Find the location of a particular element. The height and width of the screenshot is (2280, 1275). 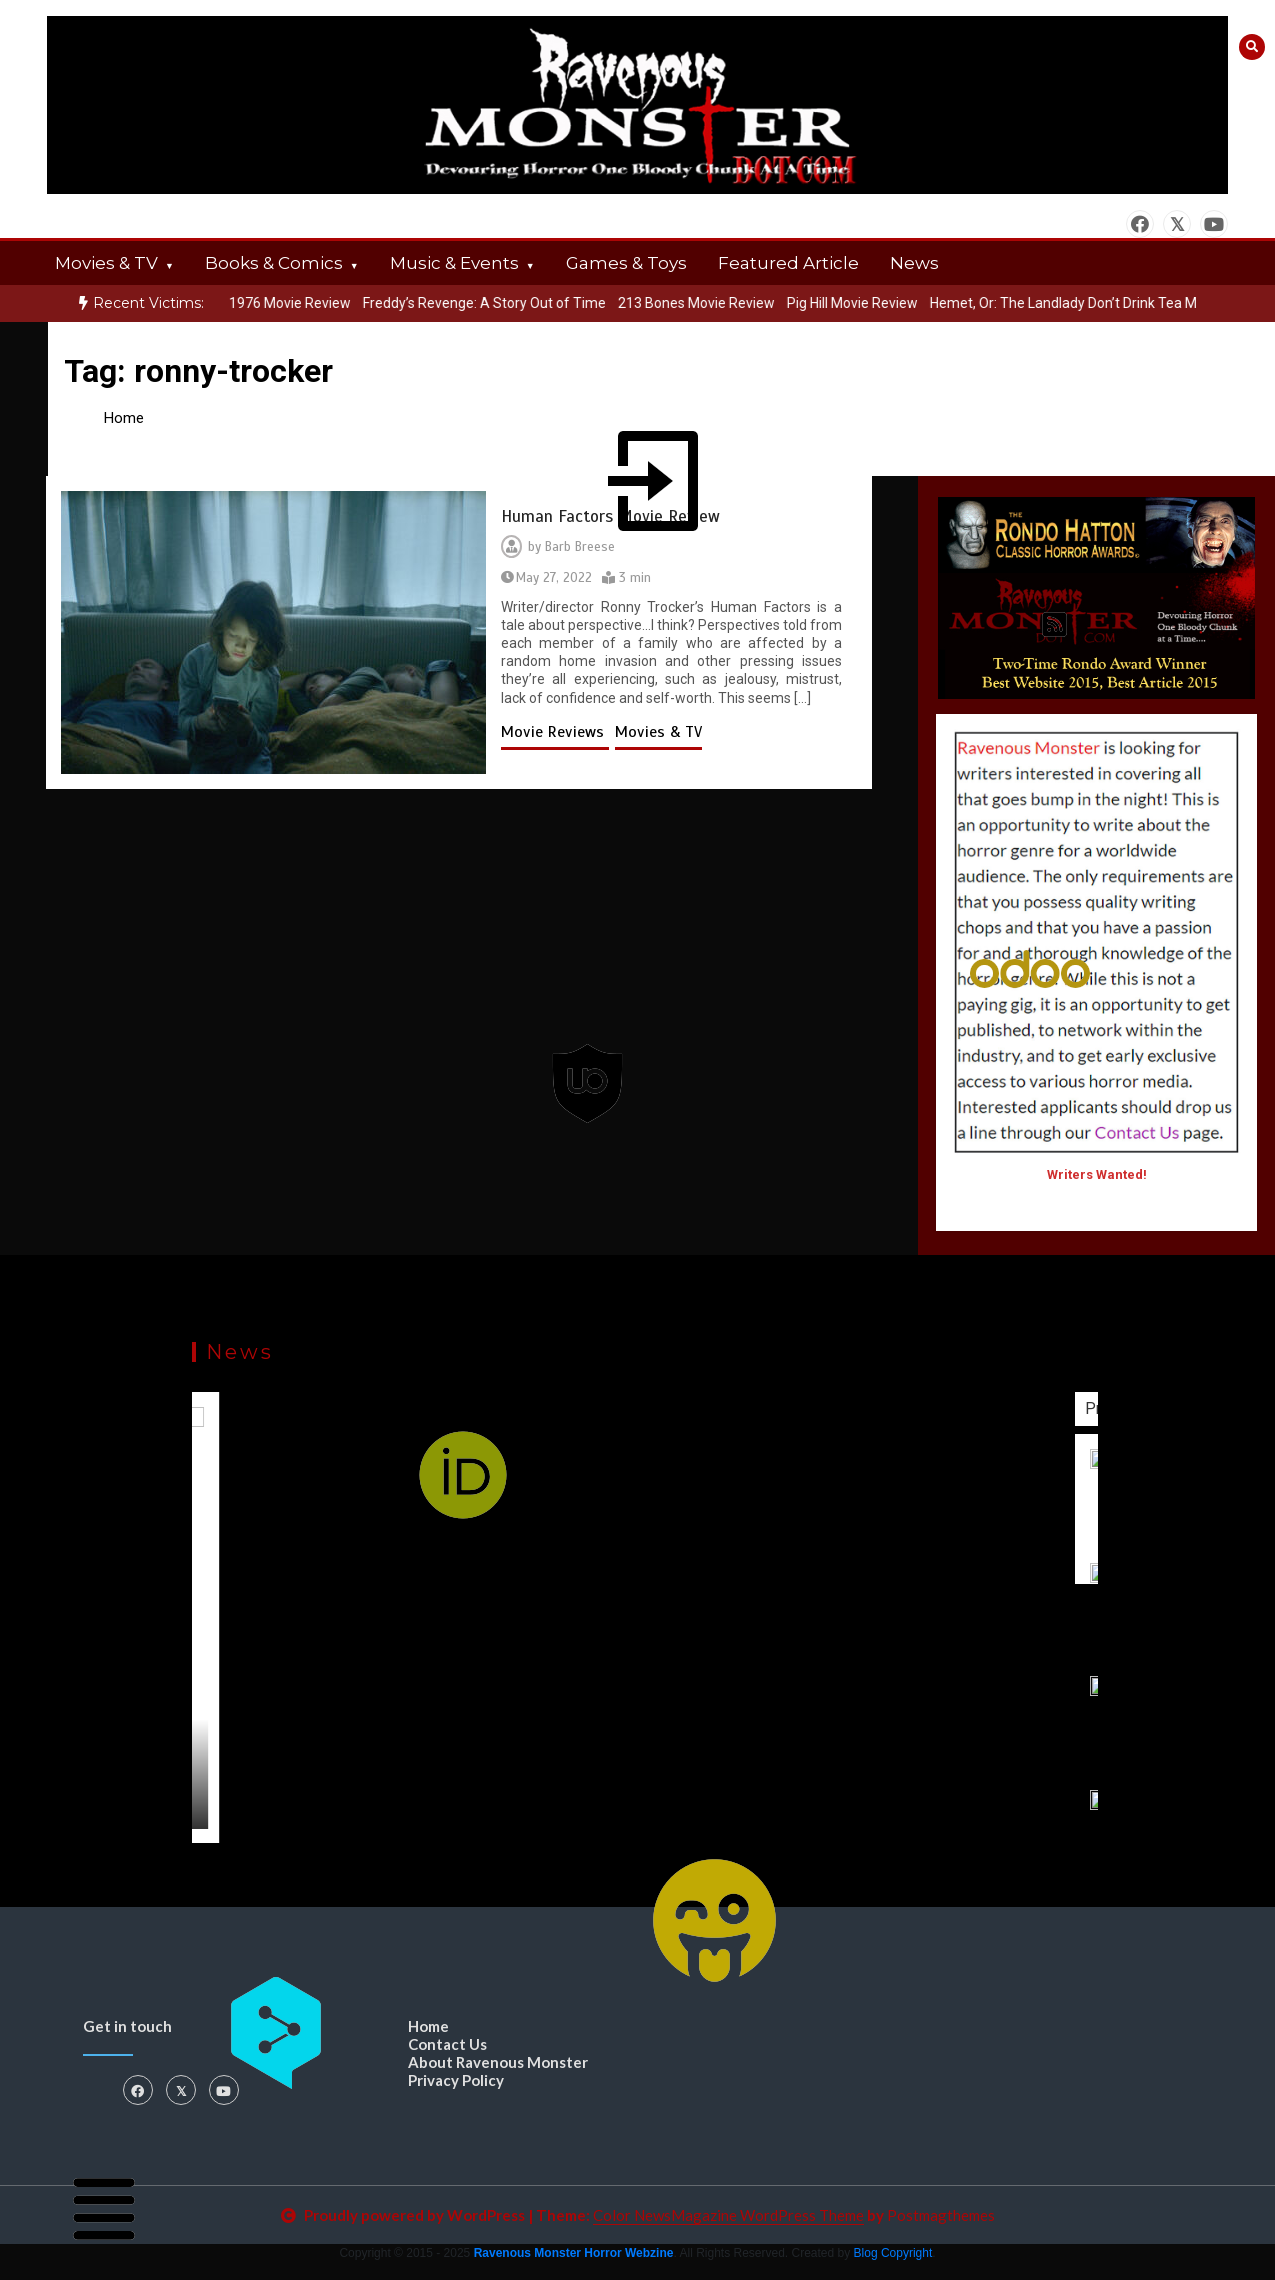

uBlock Origin browser extension logo is located at coordinates (587, 1083).